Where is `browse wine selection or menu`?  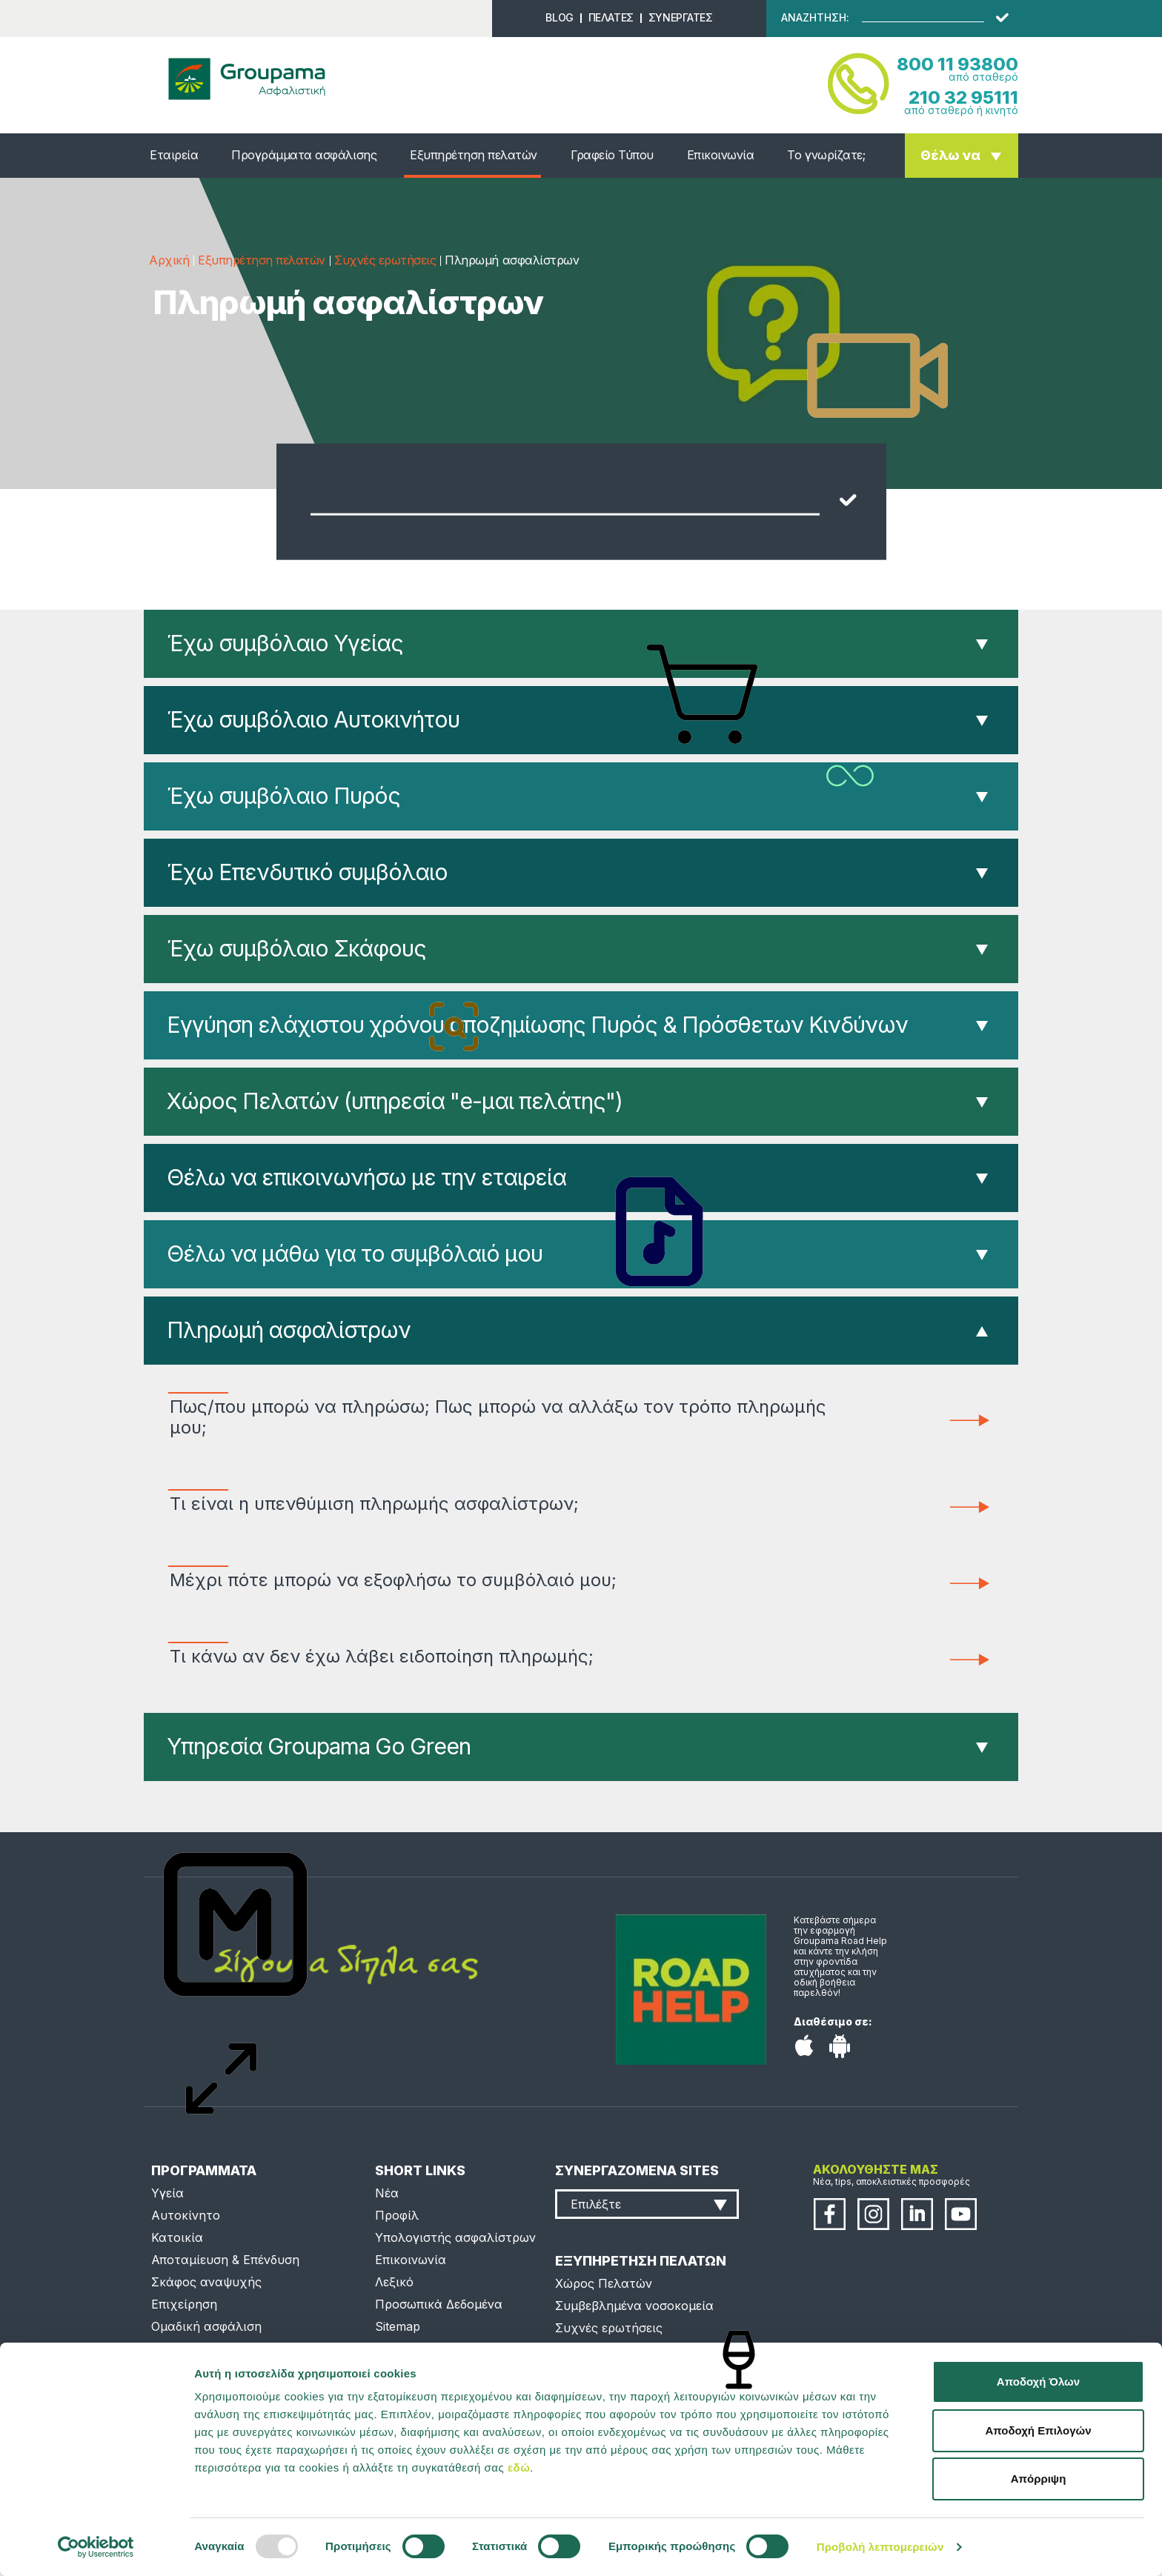
browse wine selection or menu is located at coordinates (739, 2360).